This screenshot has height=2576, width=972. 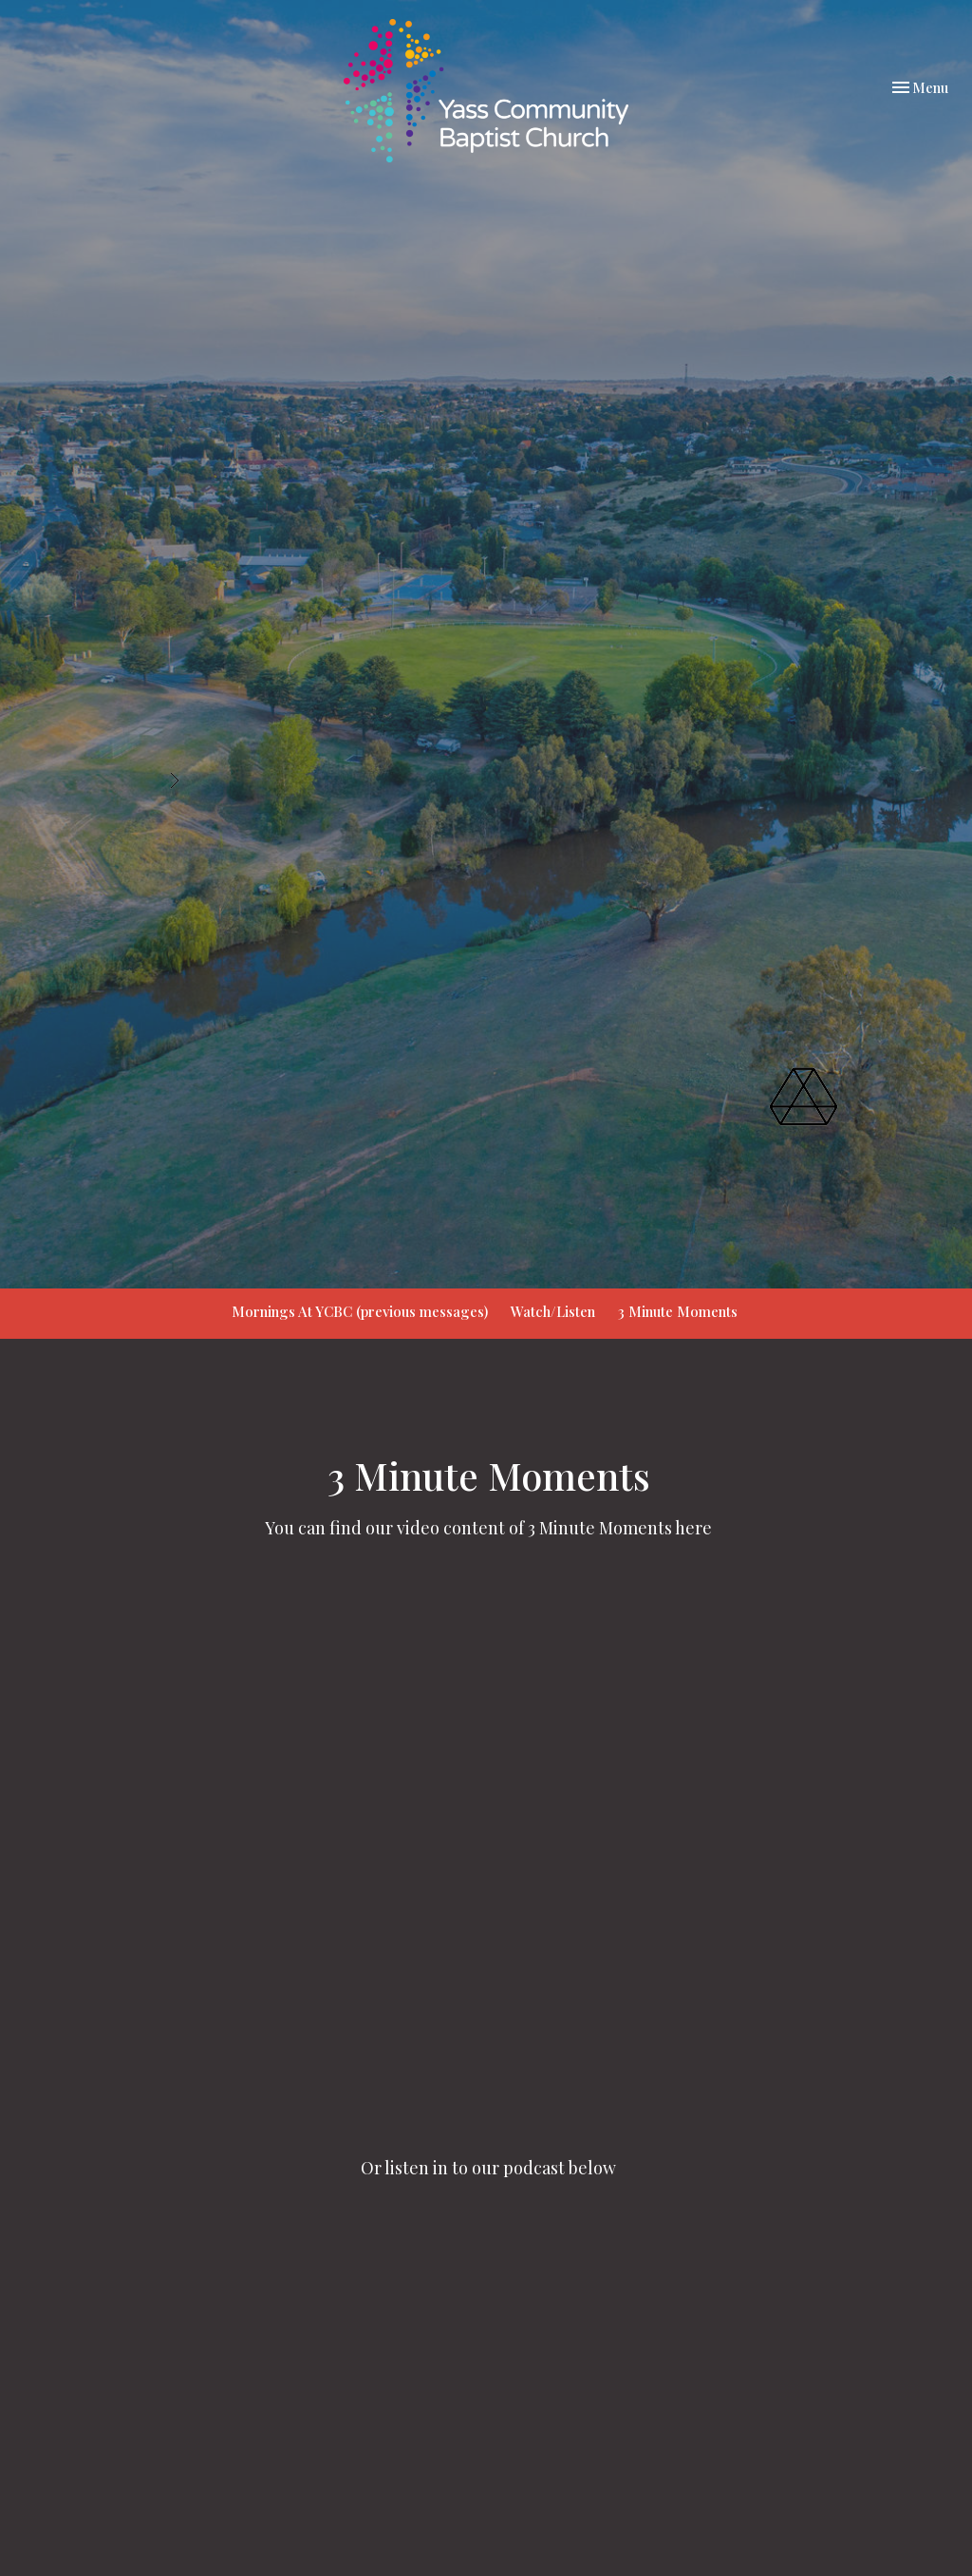 What do you see at coordinates (803, 1099) in the screenshot?
I see `access google drive files and storage` at bounding box center [803, 1099].